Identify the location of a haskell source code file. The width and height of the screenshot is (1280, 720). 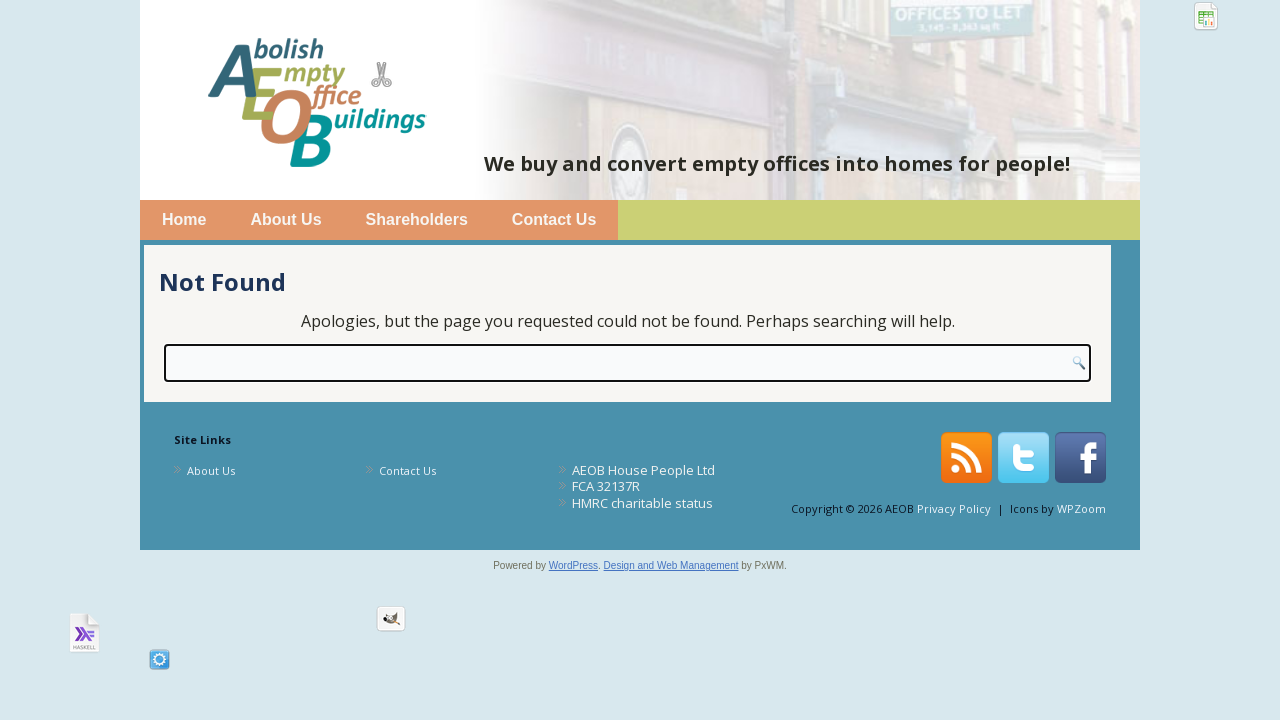
(84, 633).